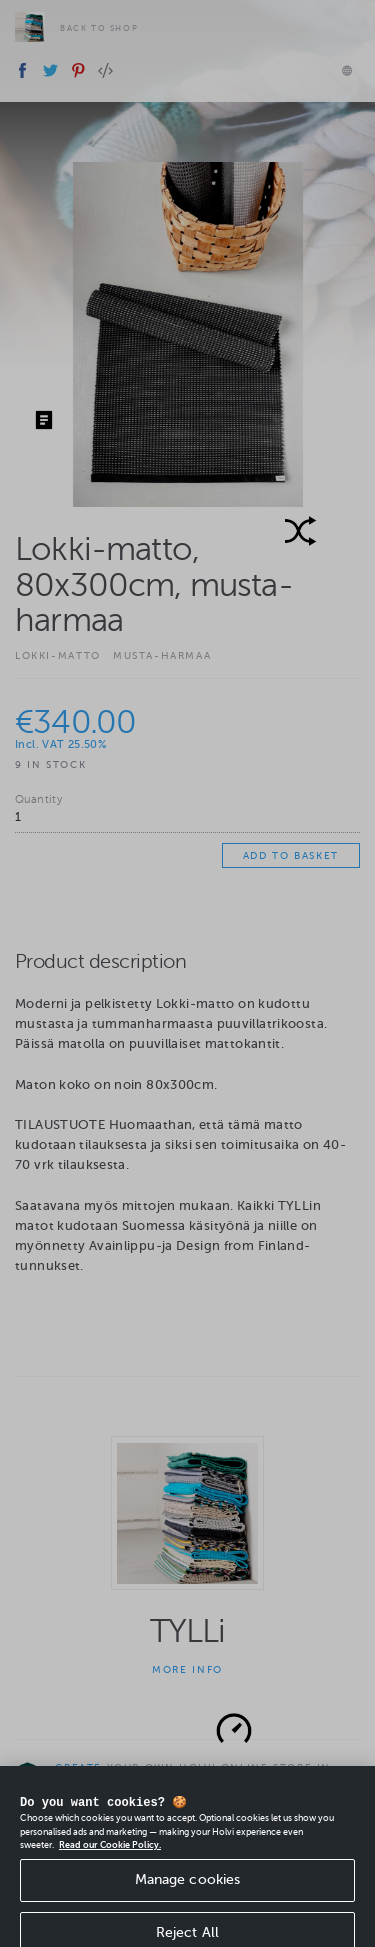  I want to click on increase playback speed, so click(234, 1729).